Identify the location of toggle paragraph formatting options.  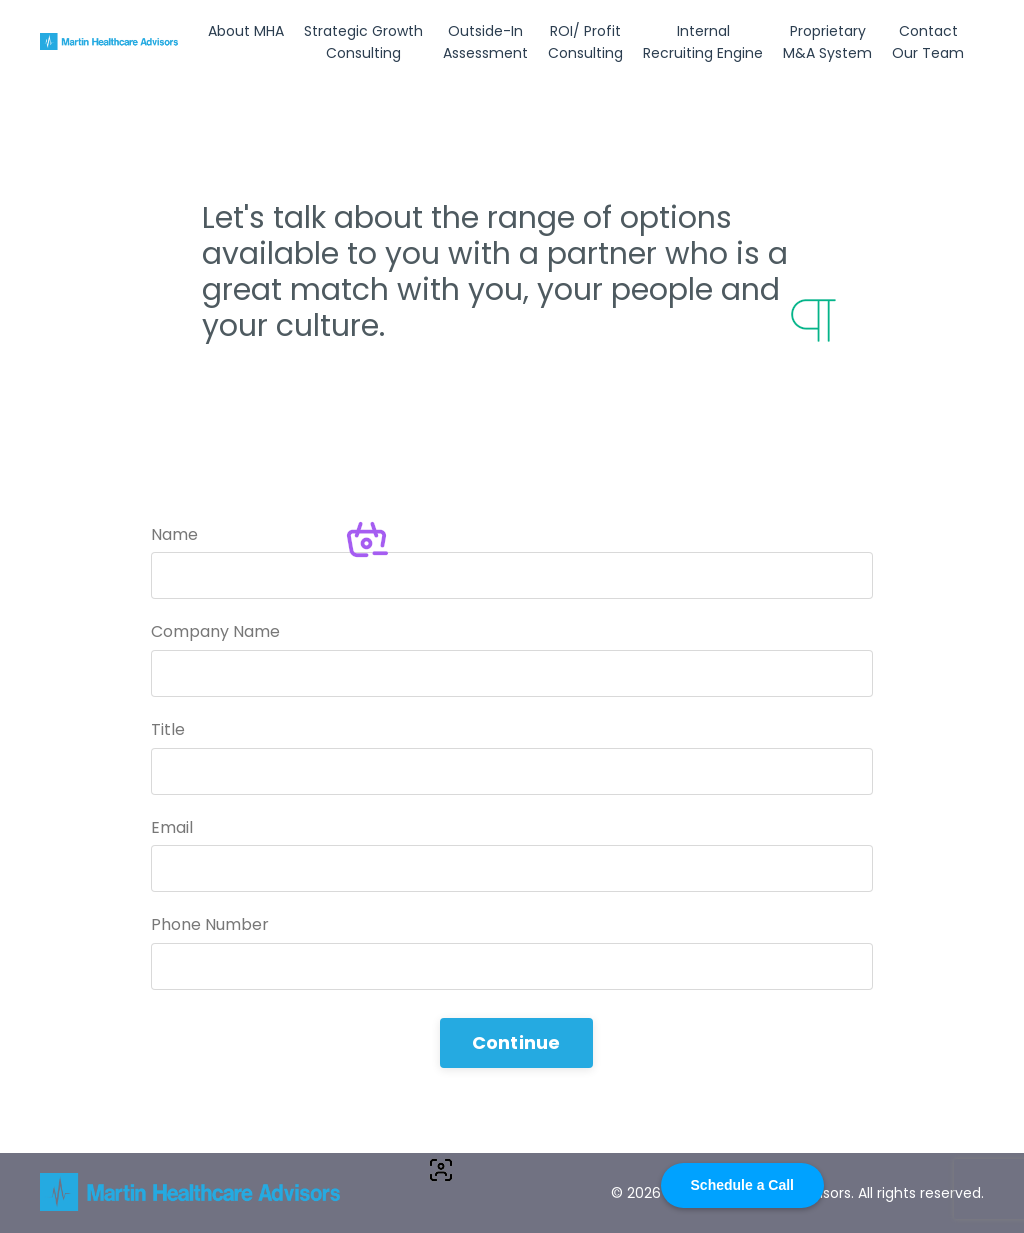
(814, 320).